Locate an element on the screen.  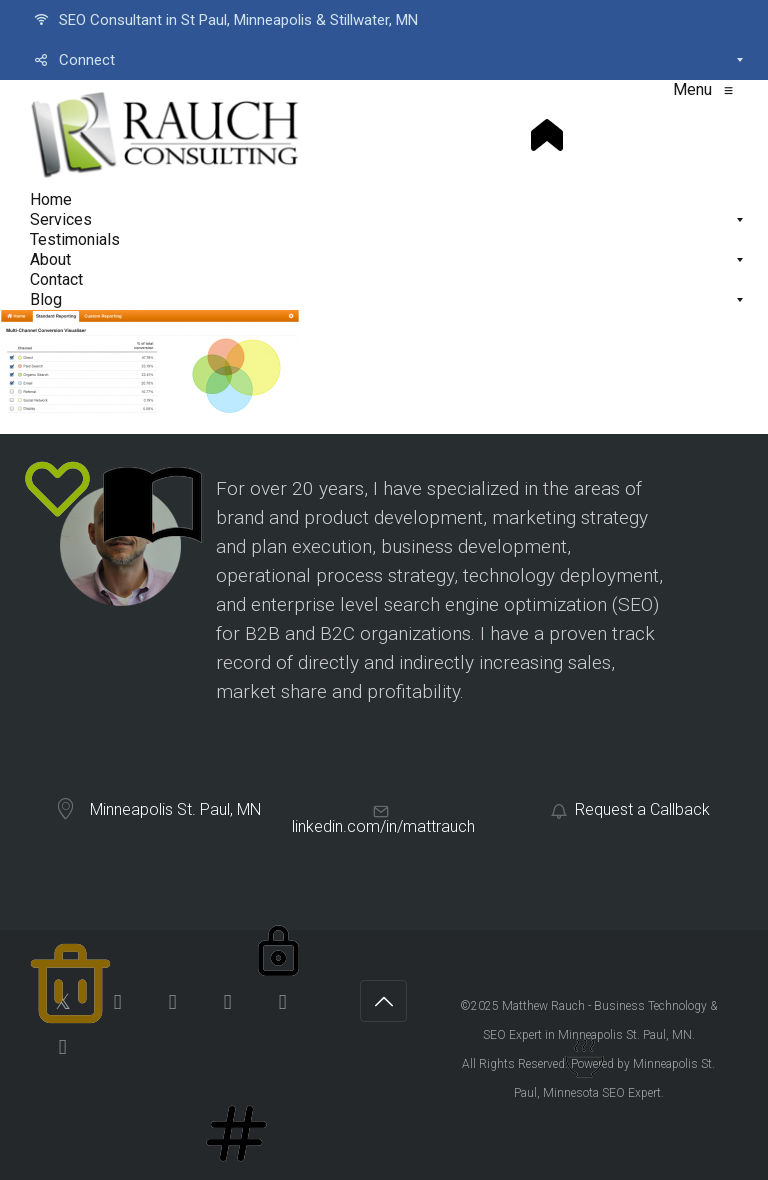
delete selected item is located at coordinates (70, 983).